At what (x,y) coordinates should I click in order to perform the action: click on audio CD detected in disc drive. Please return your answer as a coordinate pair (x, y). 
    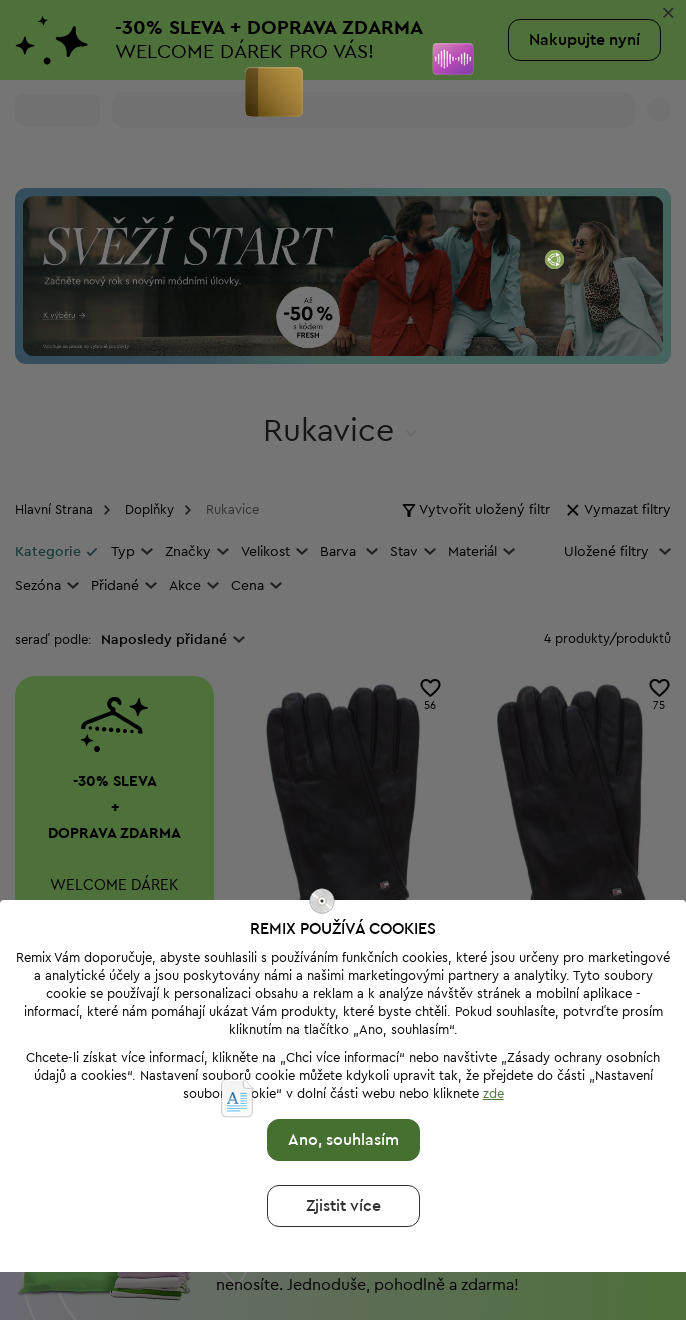
    Looking at the image, I should click on (322, 901).